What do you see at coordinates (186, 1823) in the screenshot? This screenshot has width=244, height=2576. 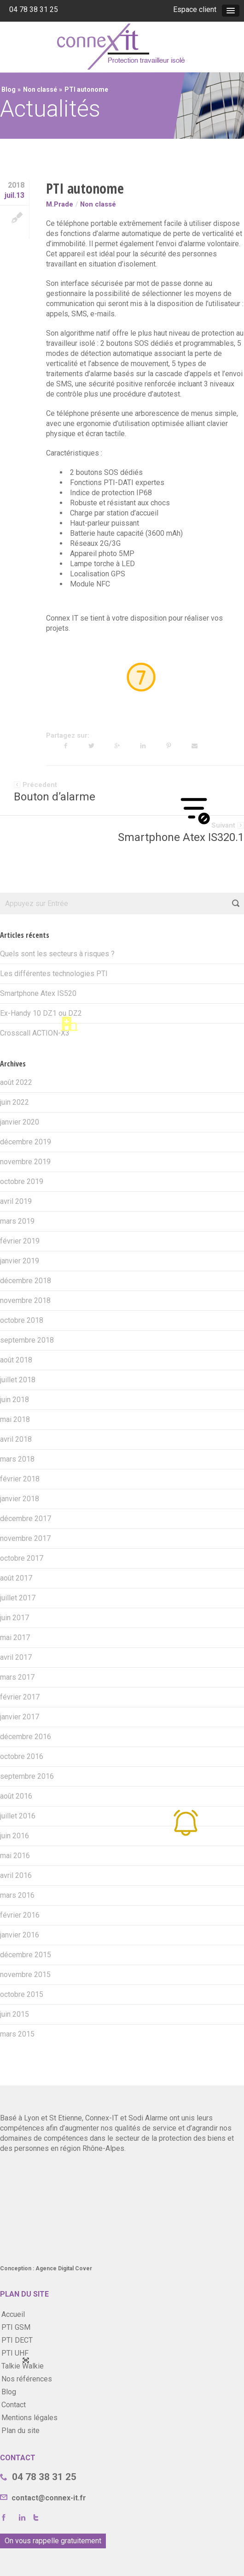 I see `view notifications` at bounding box center [186, 1823].